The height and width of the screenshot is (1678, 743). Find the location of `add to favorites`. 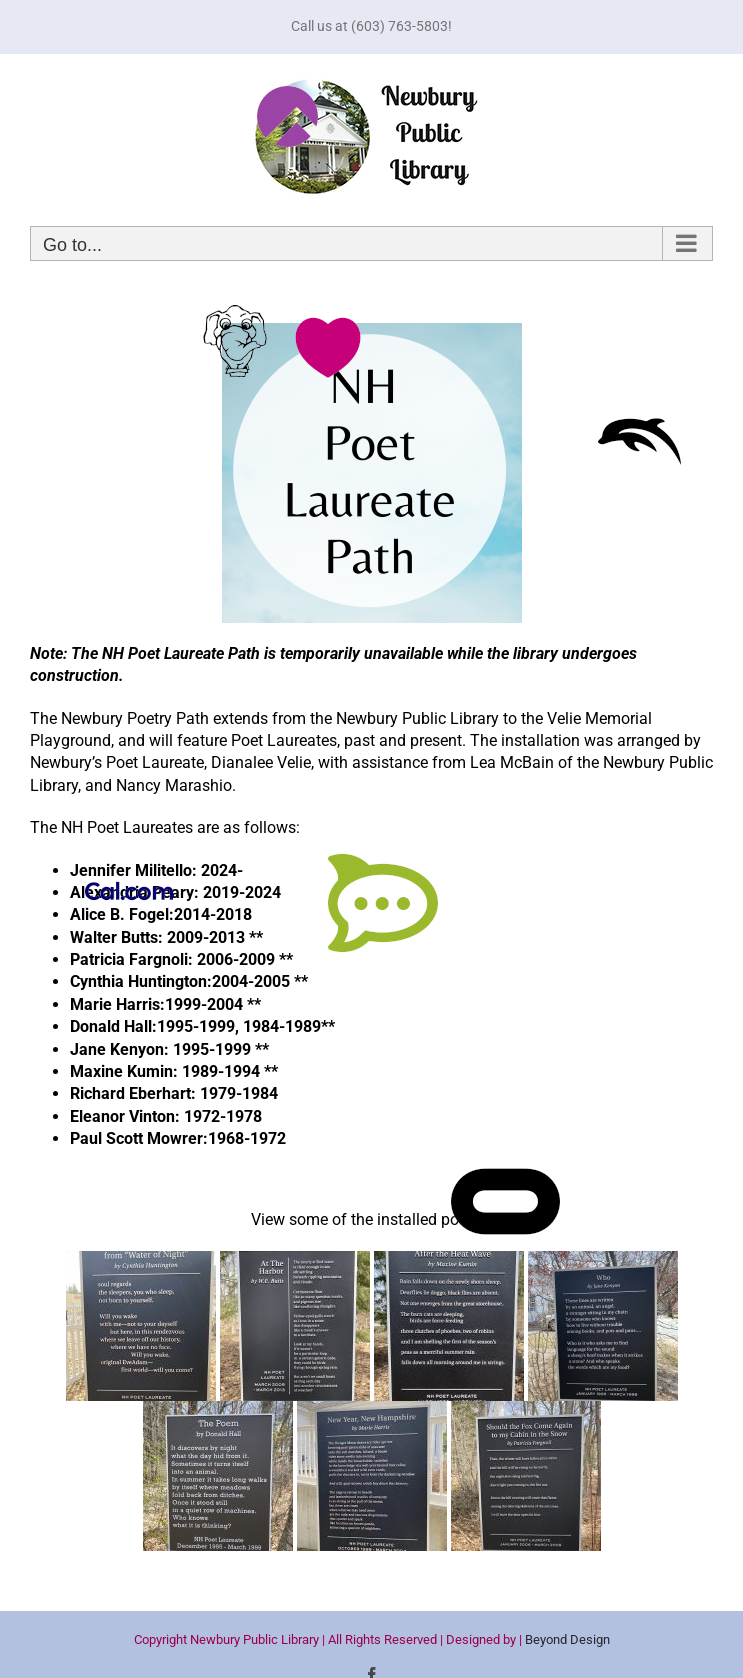

add to favorites is located at coordinates (328, 347).